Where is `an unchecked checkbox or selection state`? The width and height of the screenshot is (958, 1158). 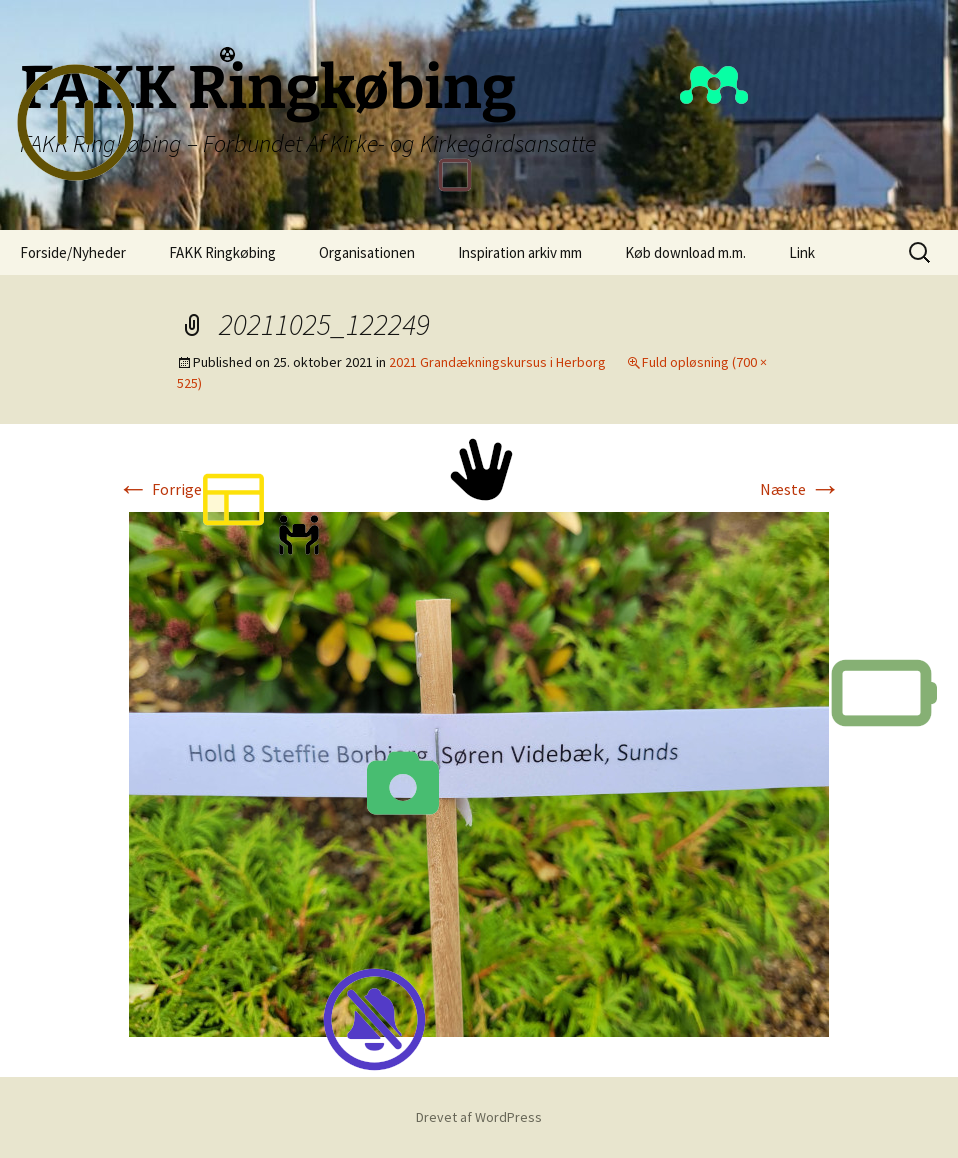 an unchecked checkbox or selection state is located at coordinates (455, 175).